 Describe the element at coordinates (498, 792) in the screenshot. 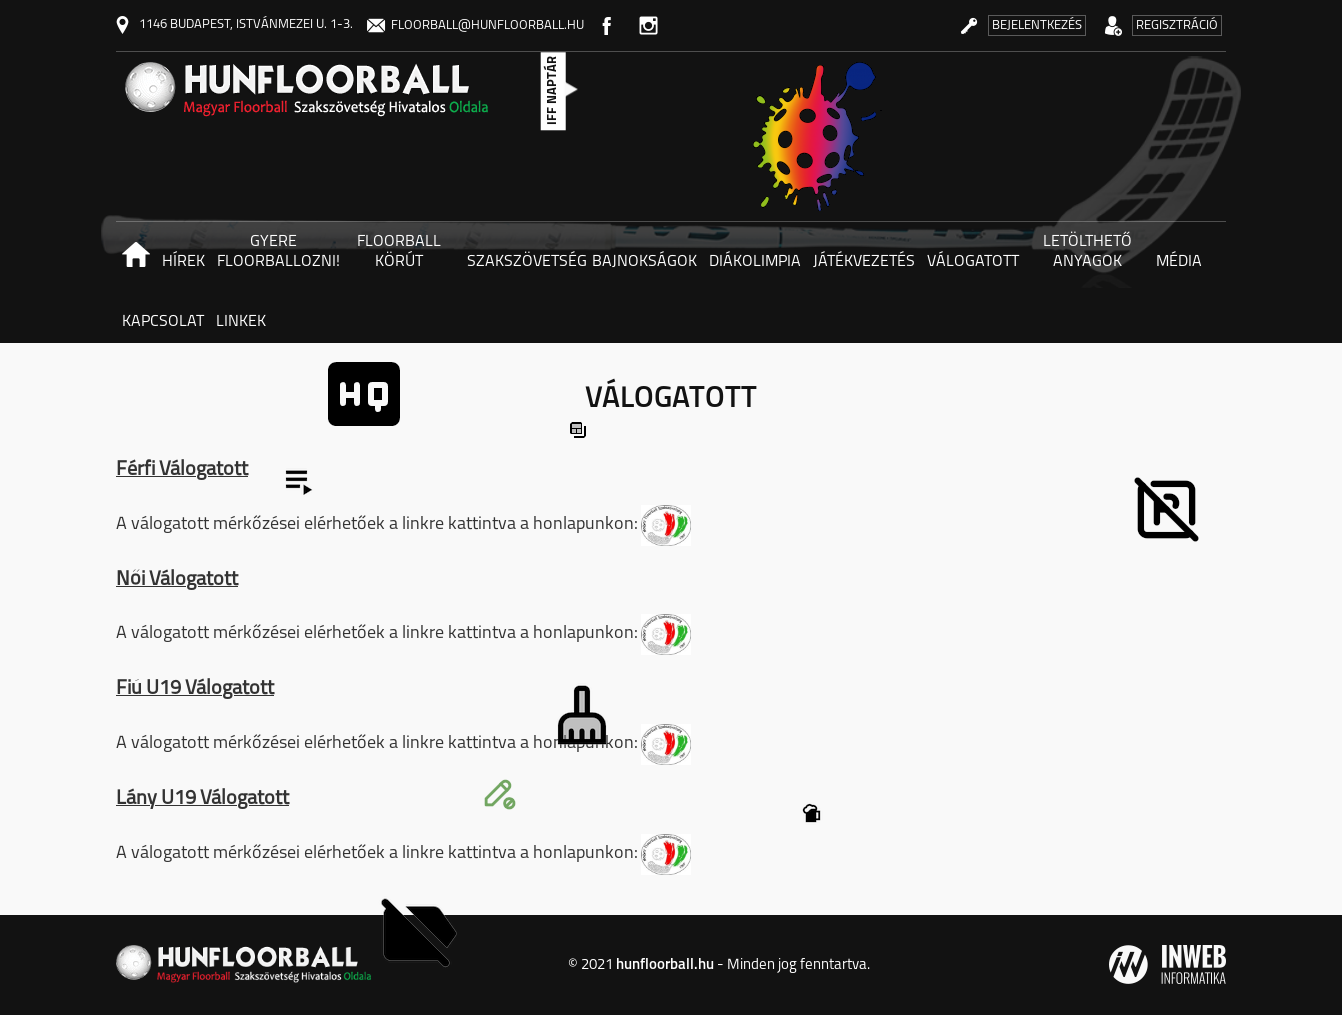

I see `cancel editing mode` at that location.